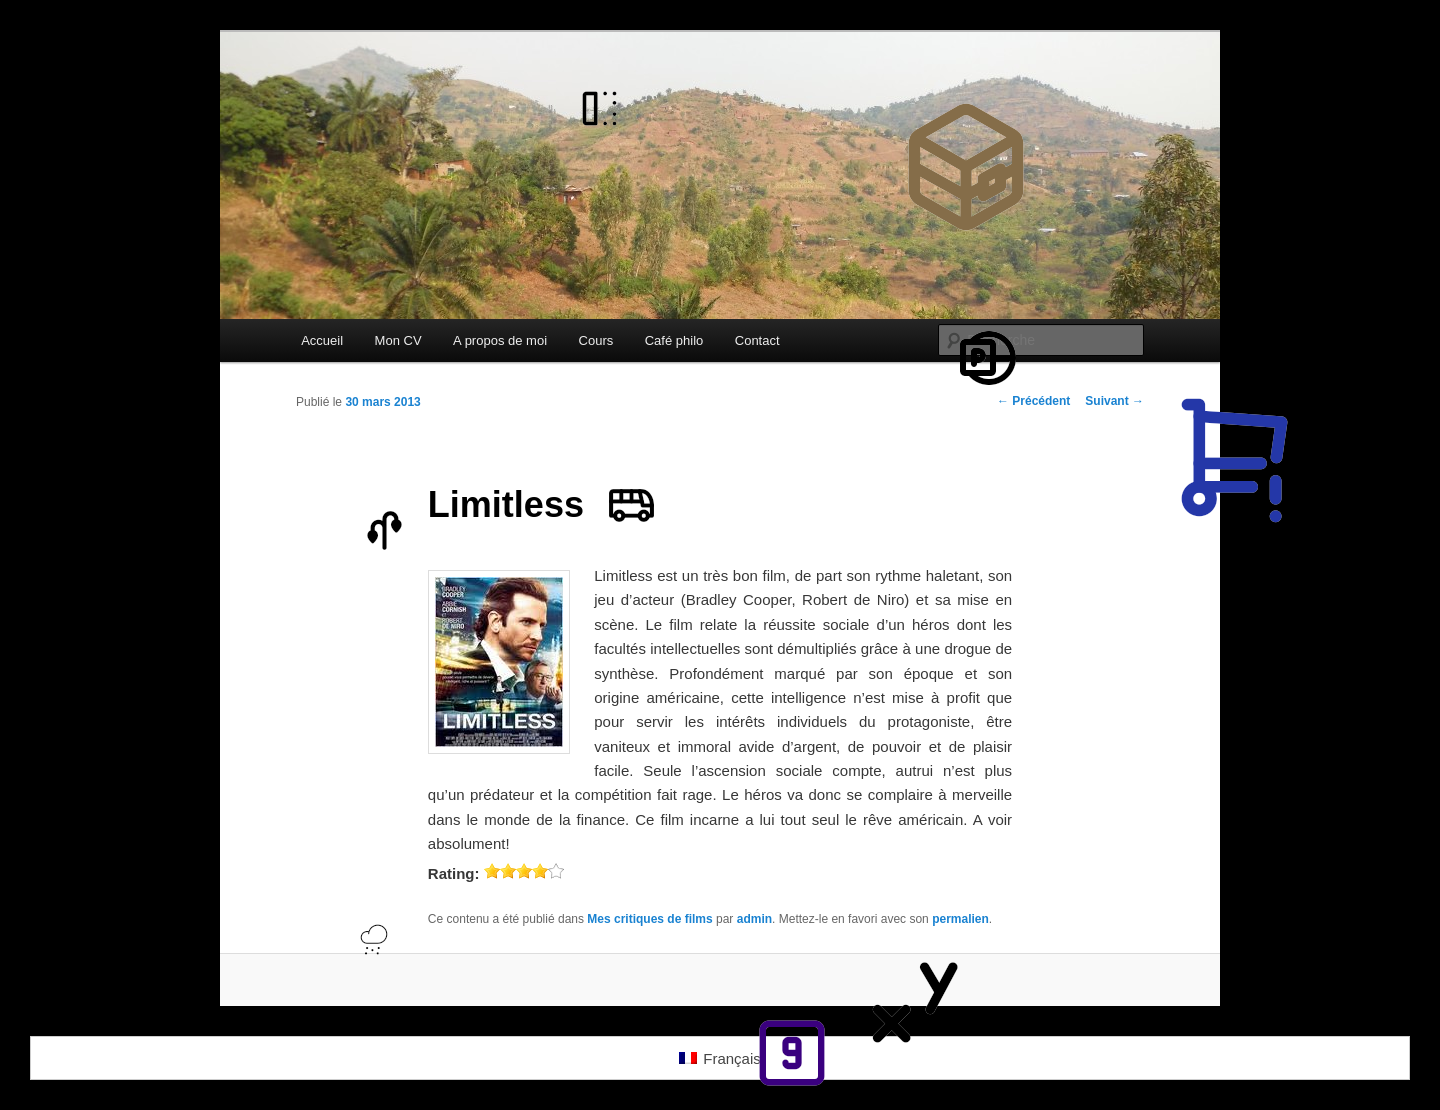  Describe the element at coordinates (987, 358) in the screenshot. I see `open Microsoft PowerPoint` at that location.